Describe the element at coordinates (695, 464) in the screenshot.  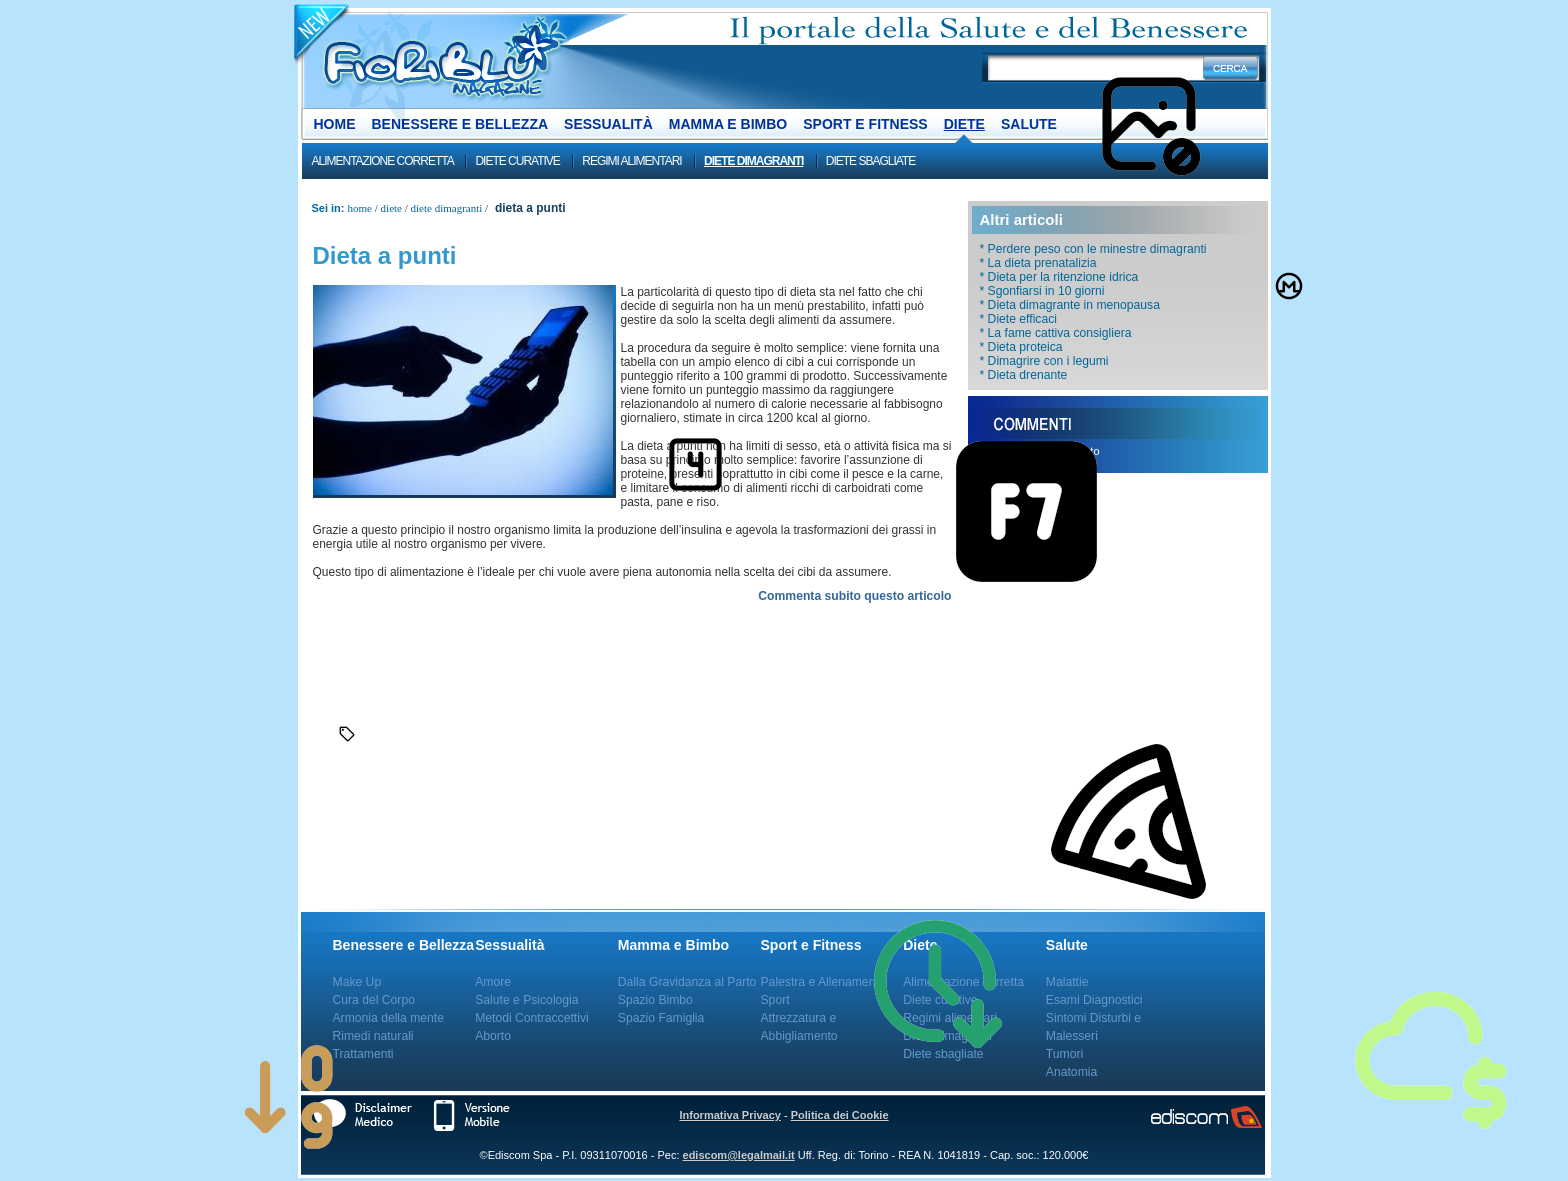
I see `select option 4 from a numbered list` at that location.